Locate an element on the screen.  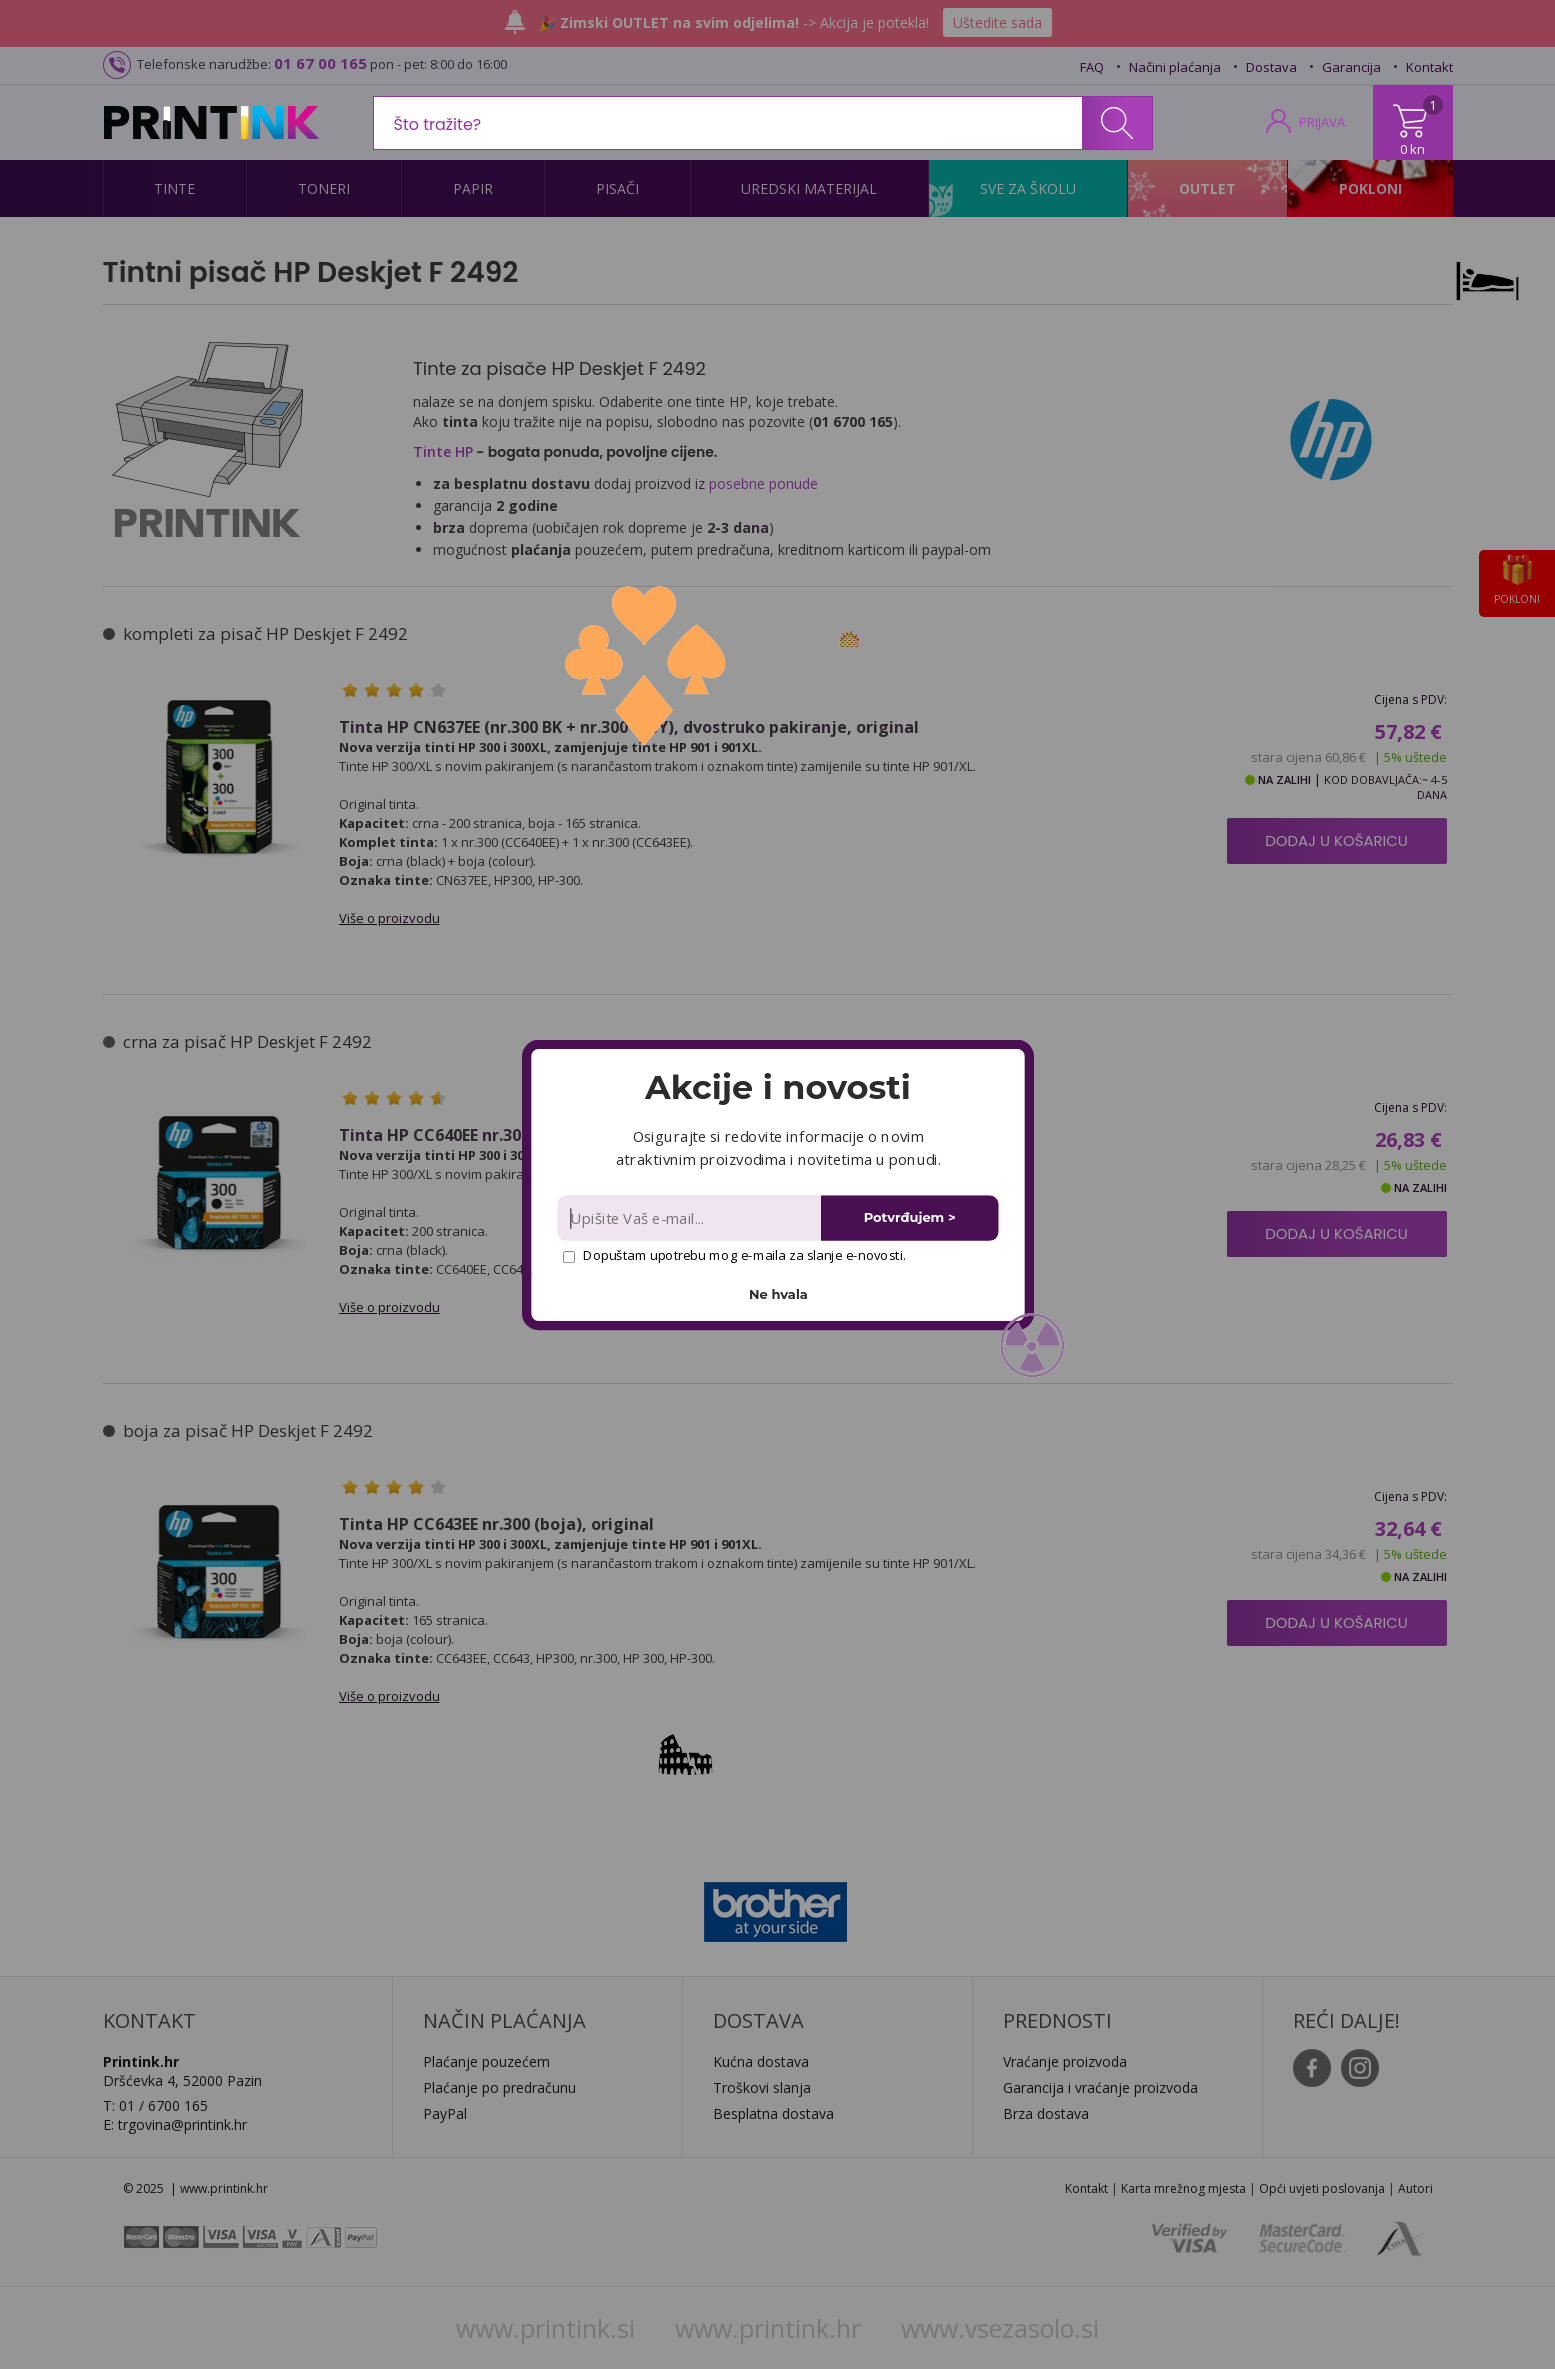
indicates radioactive or hazardous material warning is located at coordinates (1032, 1345).